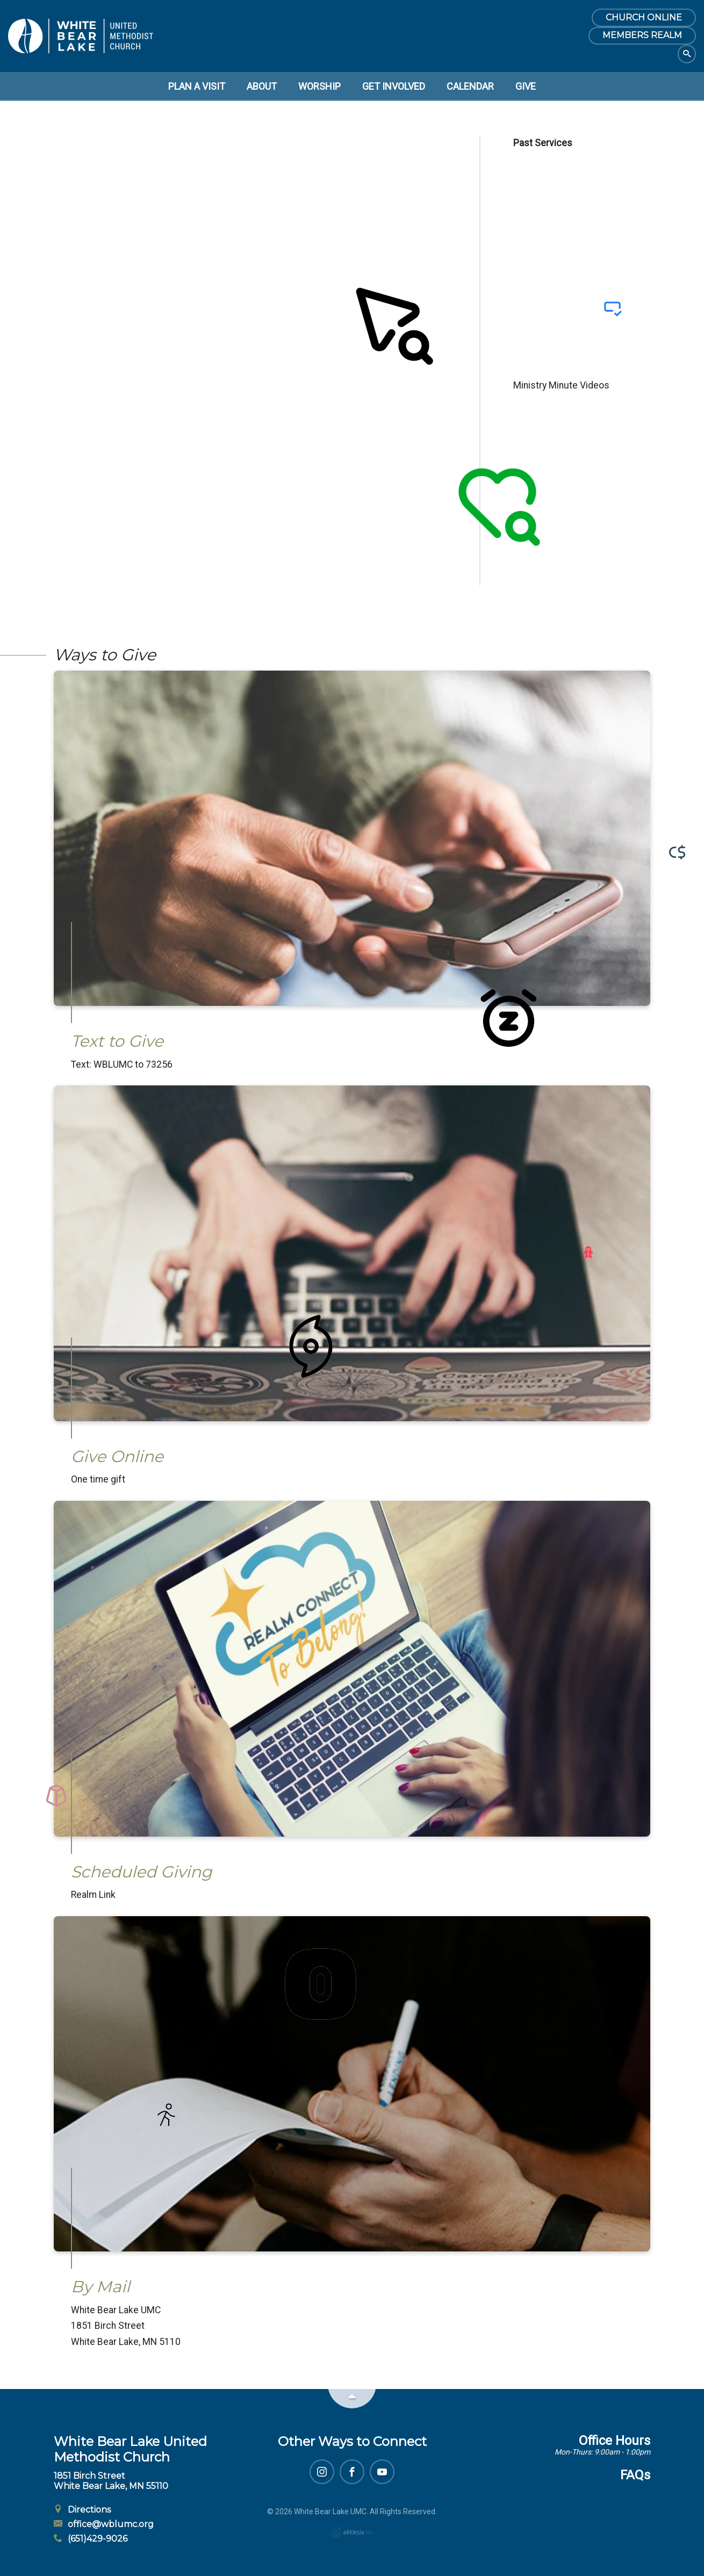 This screenshot has height=2576, width=704. Describe the element at coordinates (508, 1018) in the screenshot. I see `snooze an active alarm` at that location.